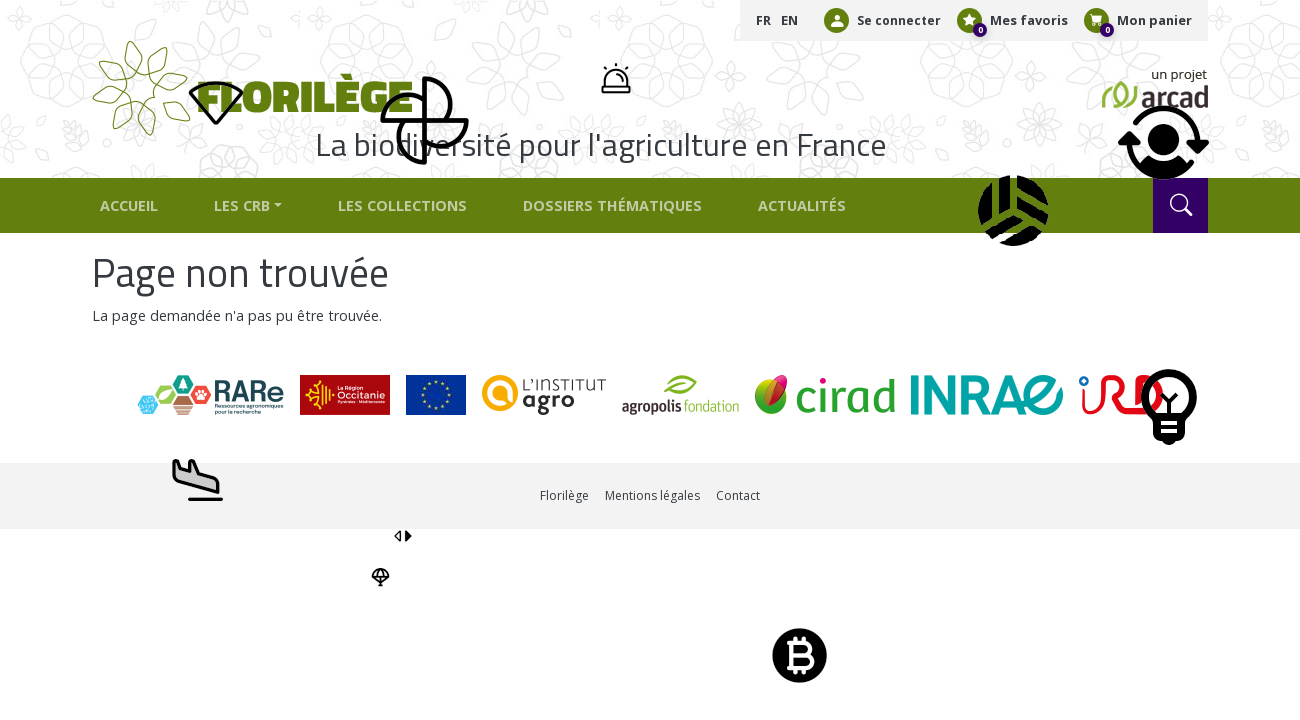  I want to click on no wifi signal available, so click(216, 103).